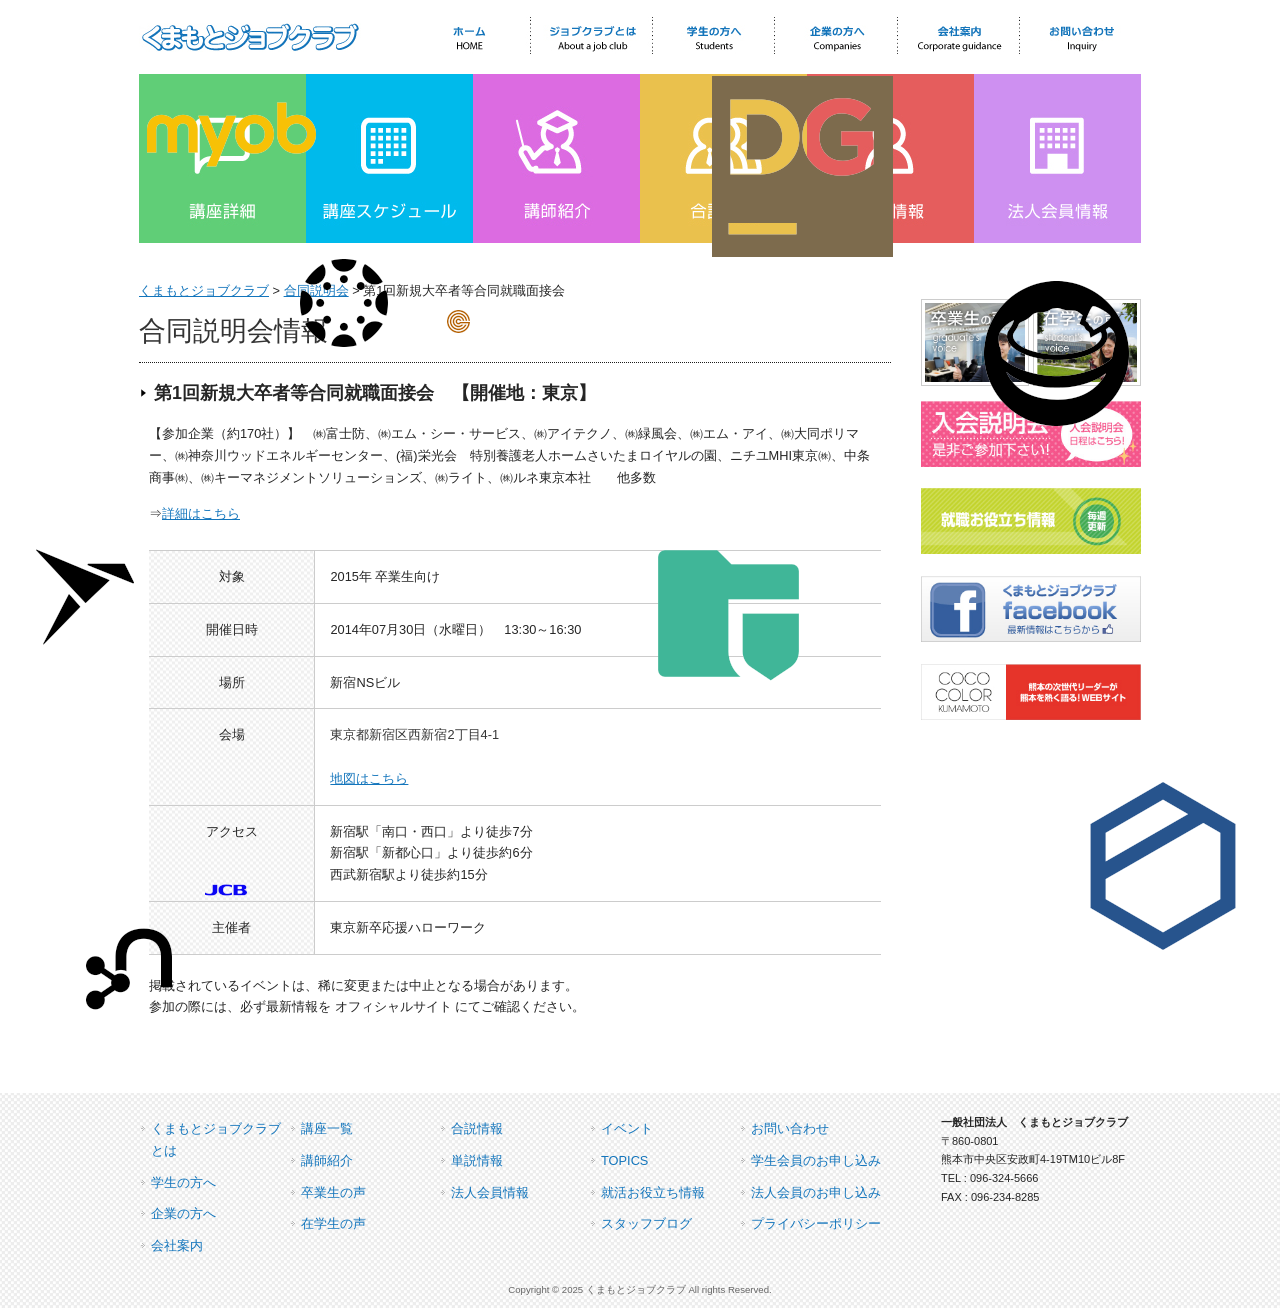 This screenshot has width=1280, height=1308. What do you see at coordinates (1056, 353) in the screenshot?
I see `open Apache Guacamole remote desktop gateway` at bounding box center [1056, 353].